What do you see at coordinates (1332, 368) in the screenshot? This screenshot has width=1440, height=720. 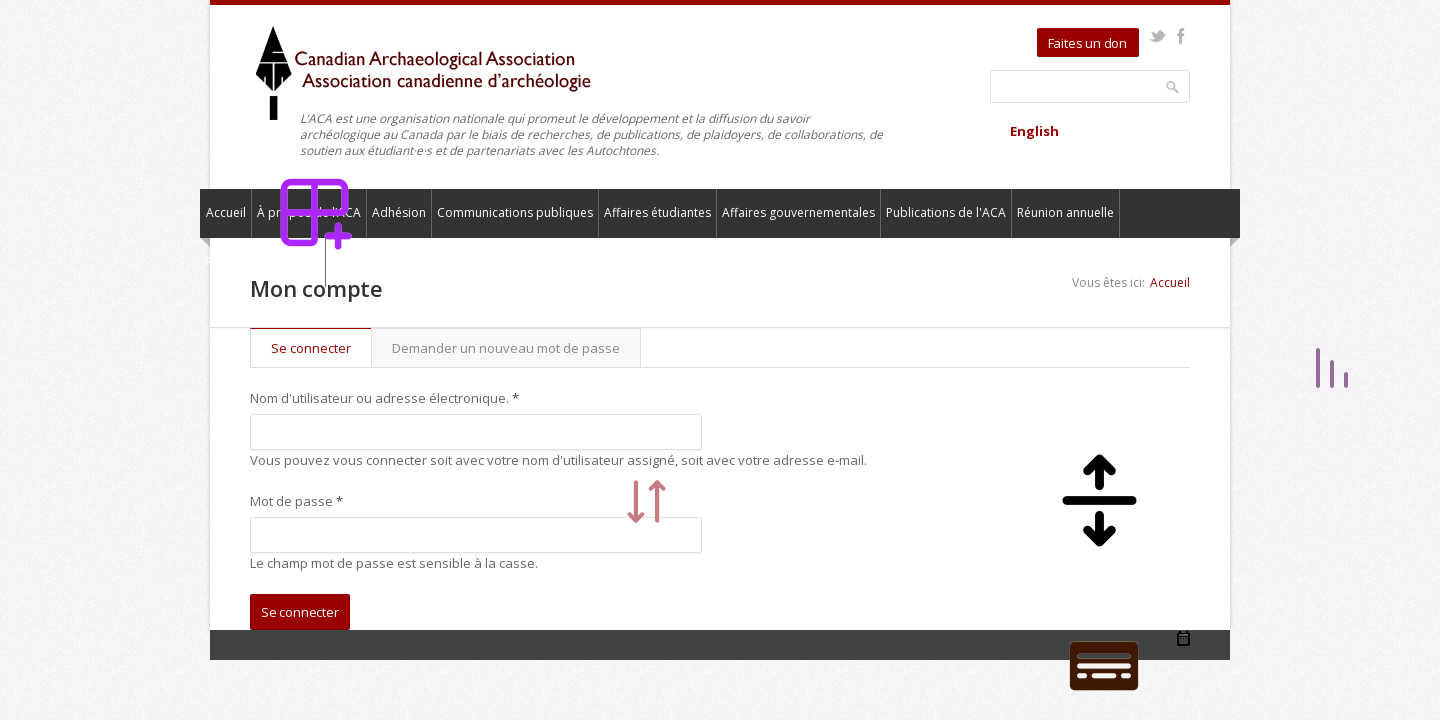 I see `view declining metrics or statistics` at bounding box center [1332, 368].